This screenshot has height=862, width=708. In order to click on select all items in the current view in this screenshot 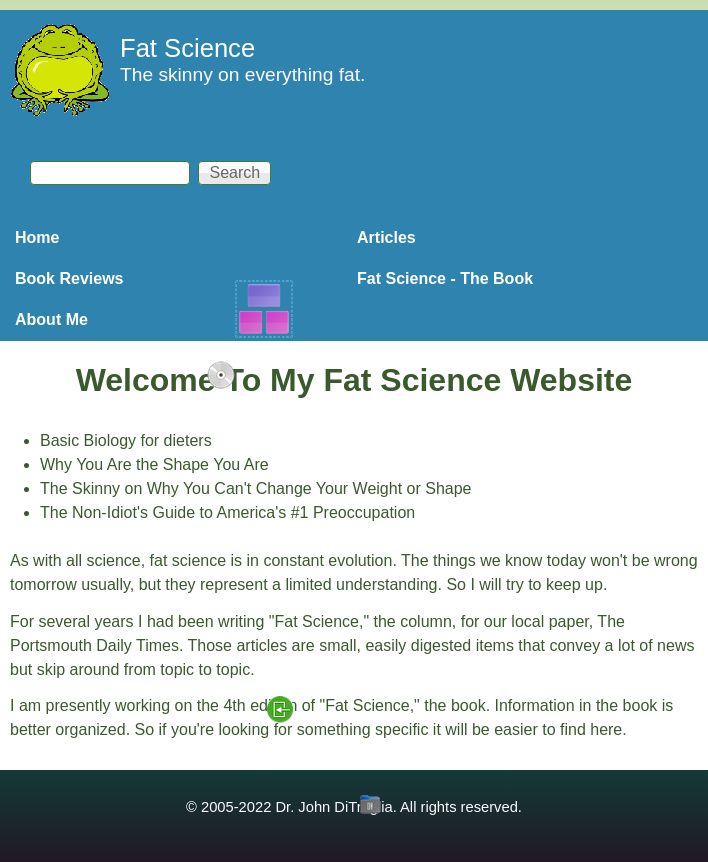, I will do `click(264, 309)`.